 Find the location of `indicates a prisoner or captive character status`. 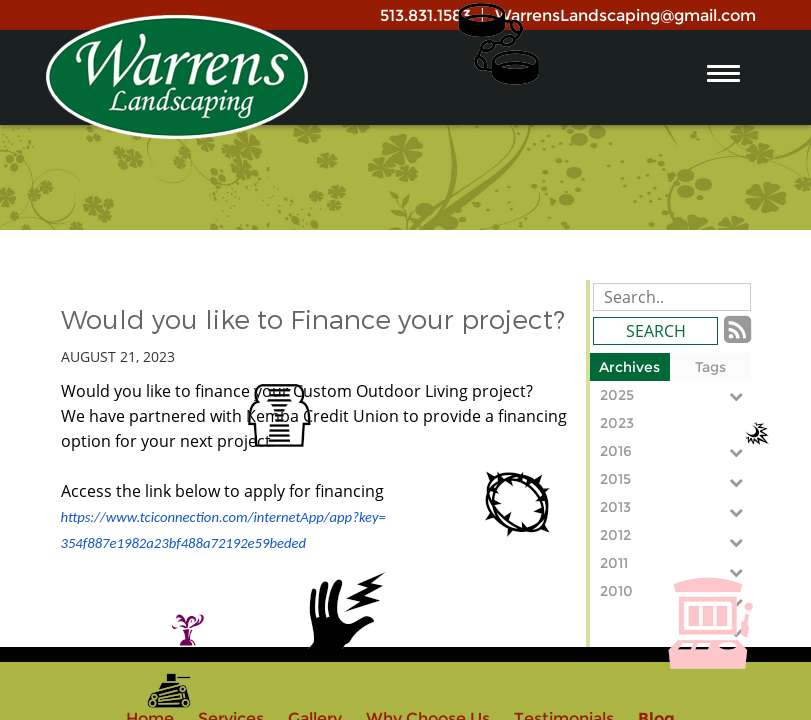

indicates a prisoner or captive character status is located at coordinates (498, 43).